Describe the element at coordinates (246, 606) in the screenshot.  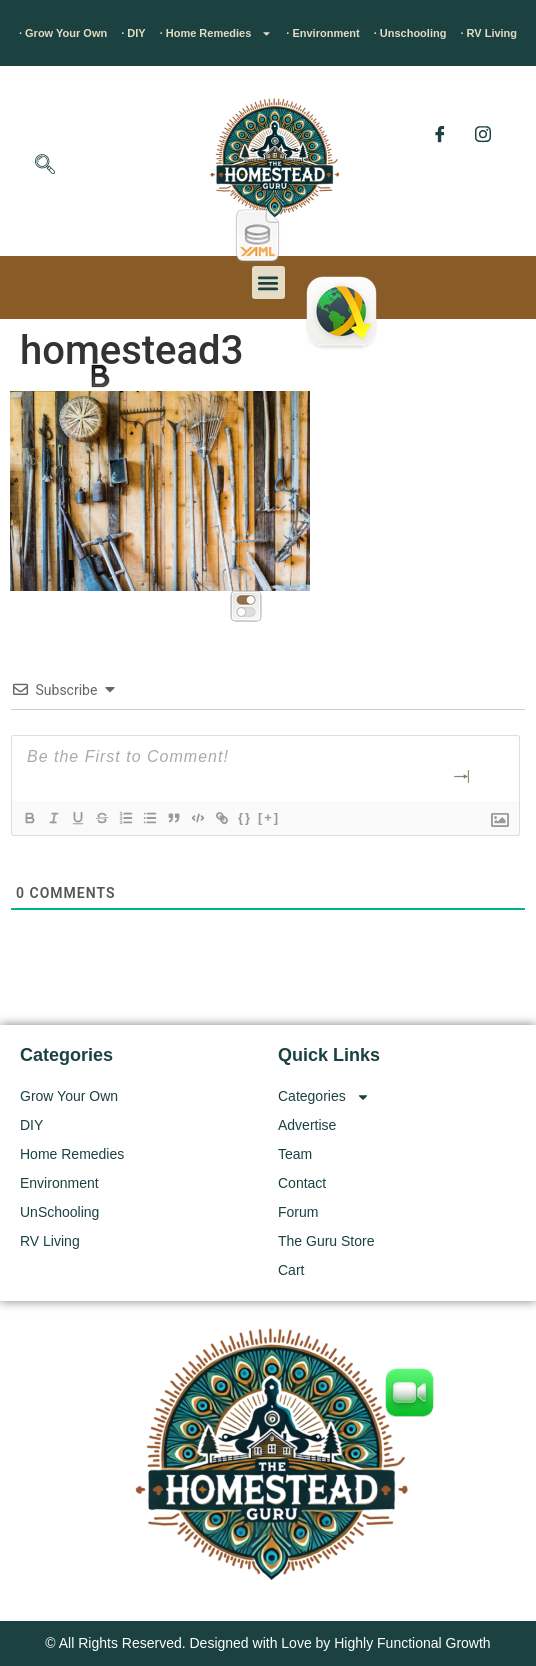
I see `open unity tweak tool settings` at that location.